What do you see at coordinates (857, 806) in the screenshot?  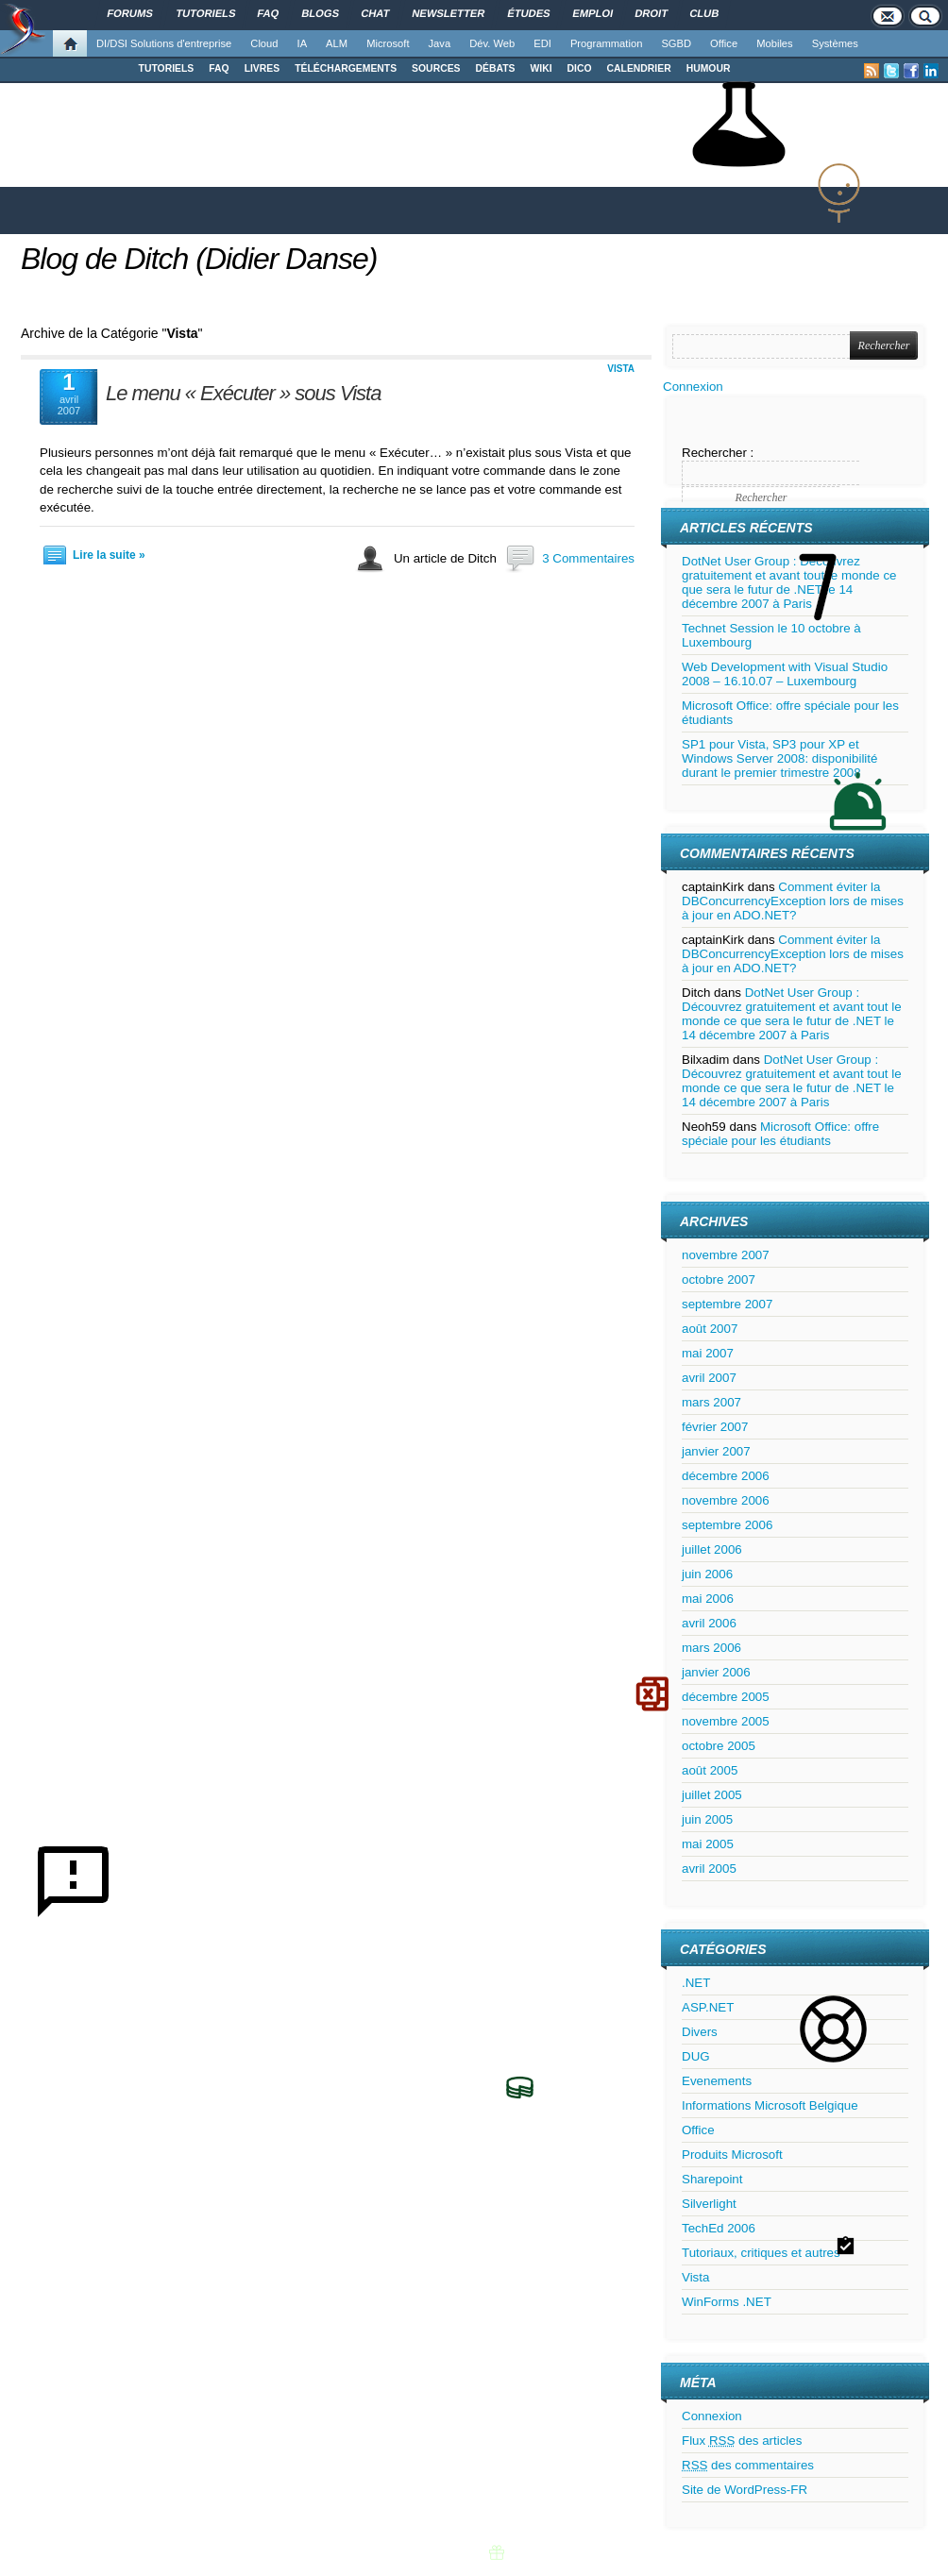 I see `indicates an active alert or emergency notification` at bounding box center [857, 806].